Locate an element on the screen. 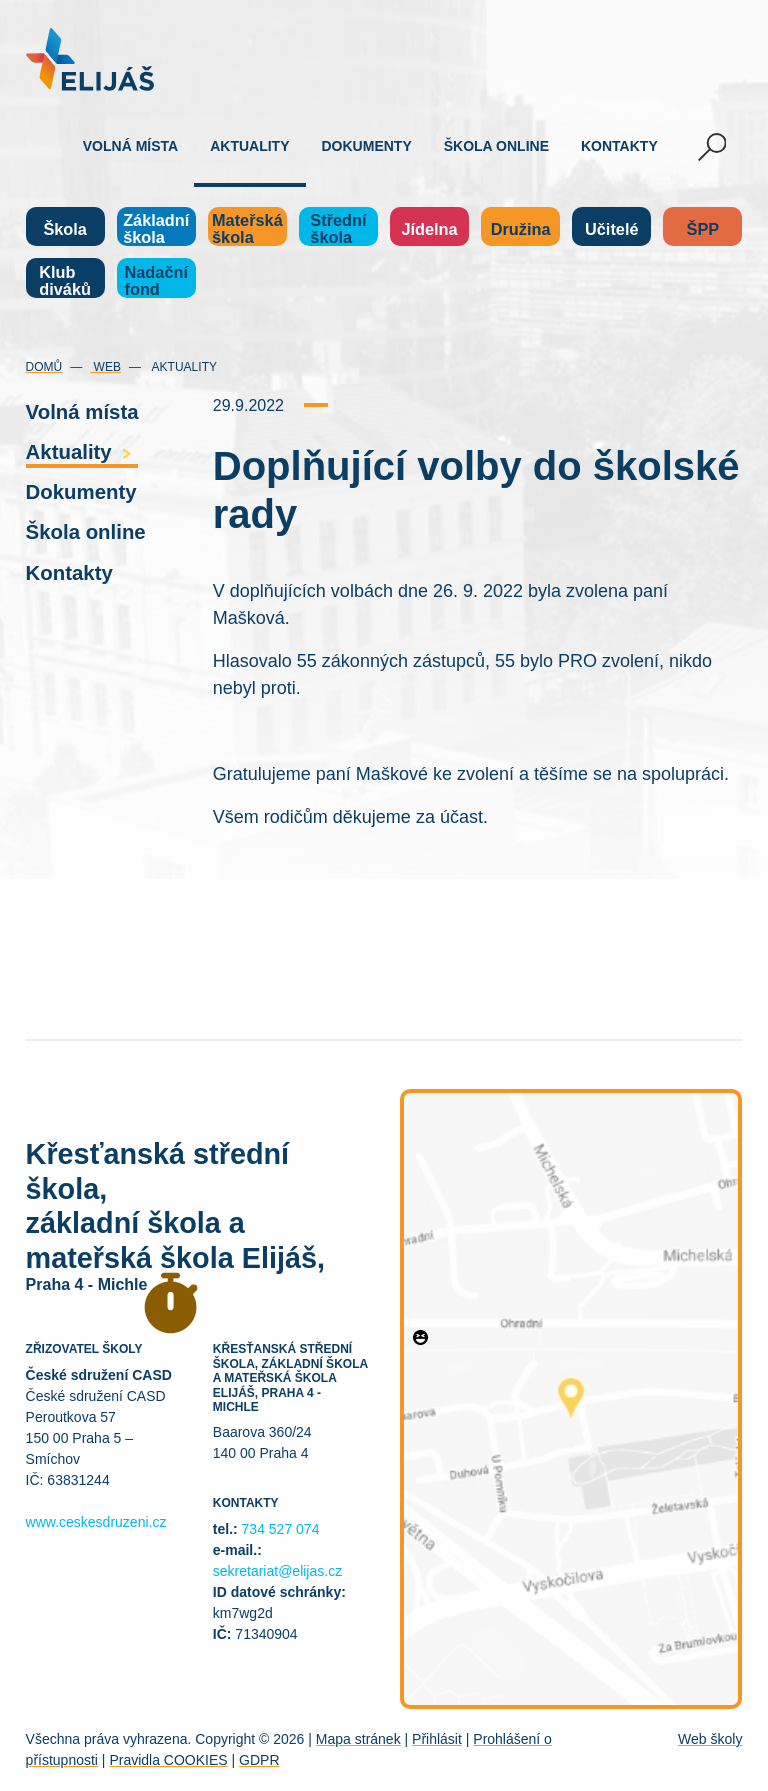 The height and width of the screenshot is (1791, 768). start or stop a timer is located at coordinates (170, 1303).